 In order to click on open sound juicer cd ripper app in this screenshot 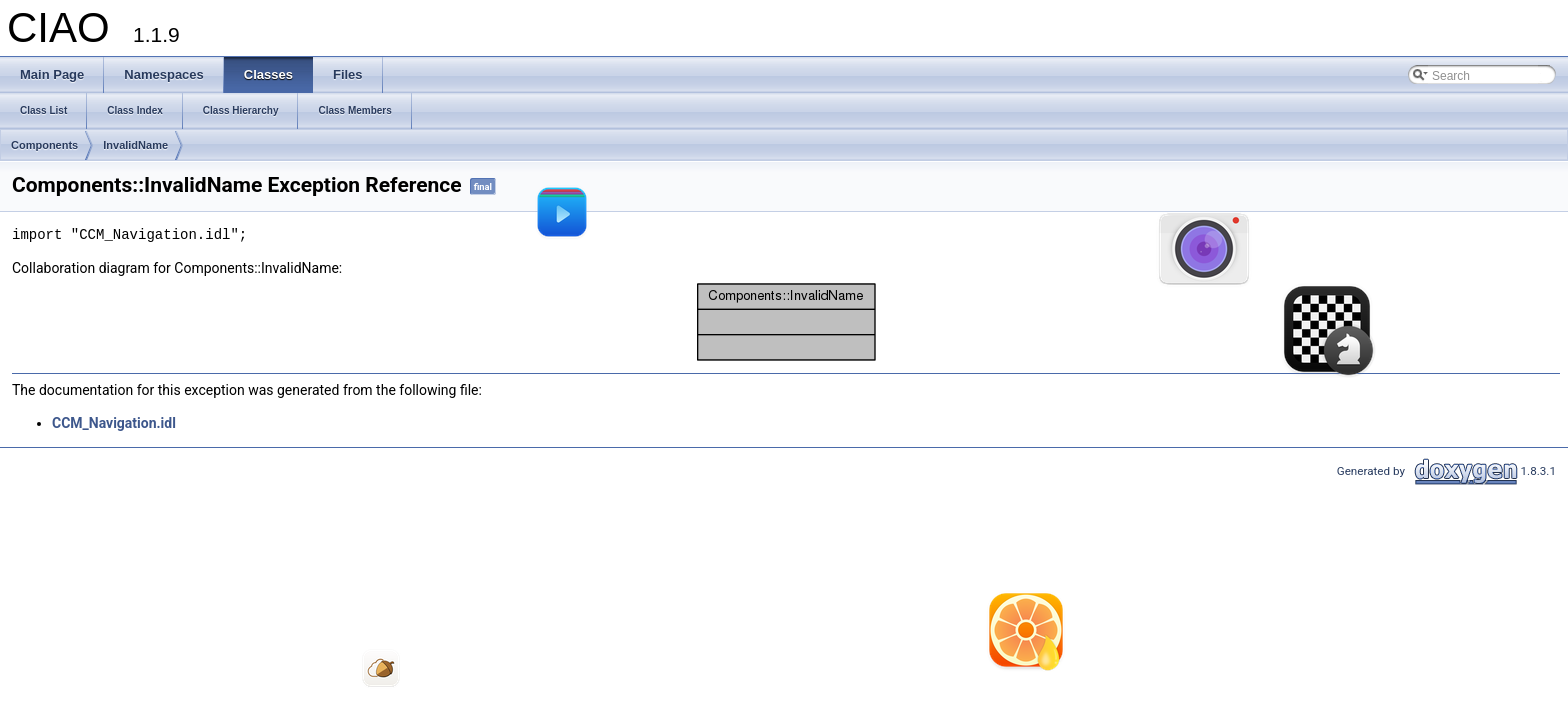, I will do `click(1026, 630)`.